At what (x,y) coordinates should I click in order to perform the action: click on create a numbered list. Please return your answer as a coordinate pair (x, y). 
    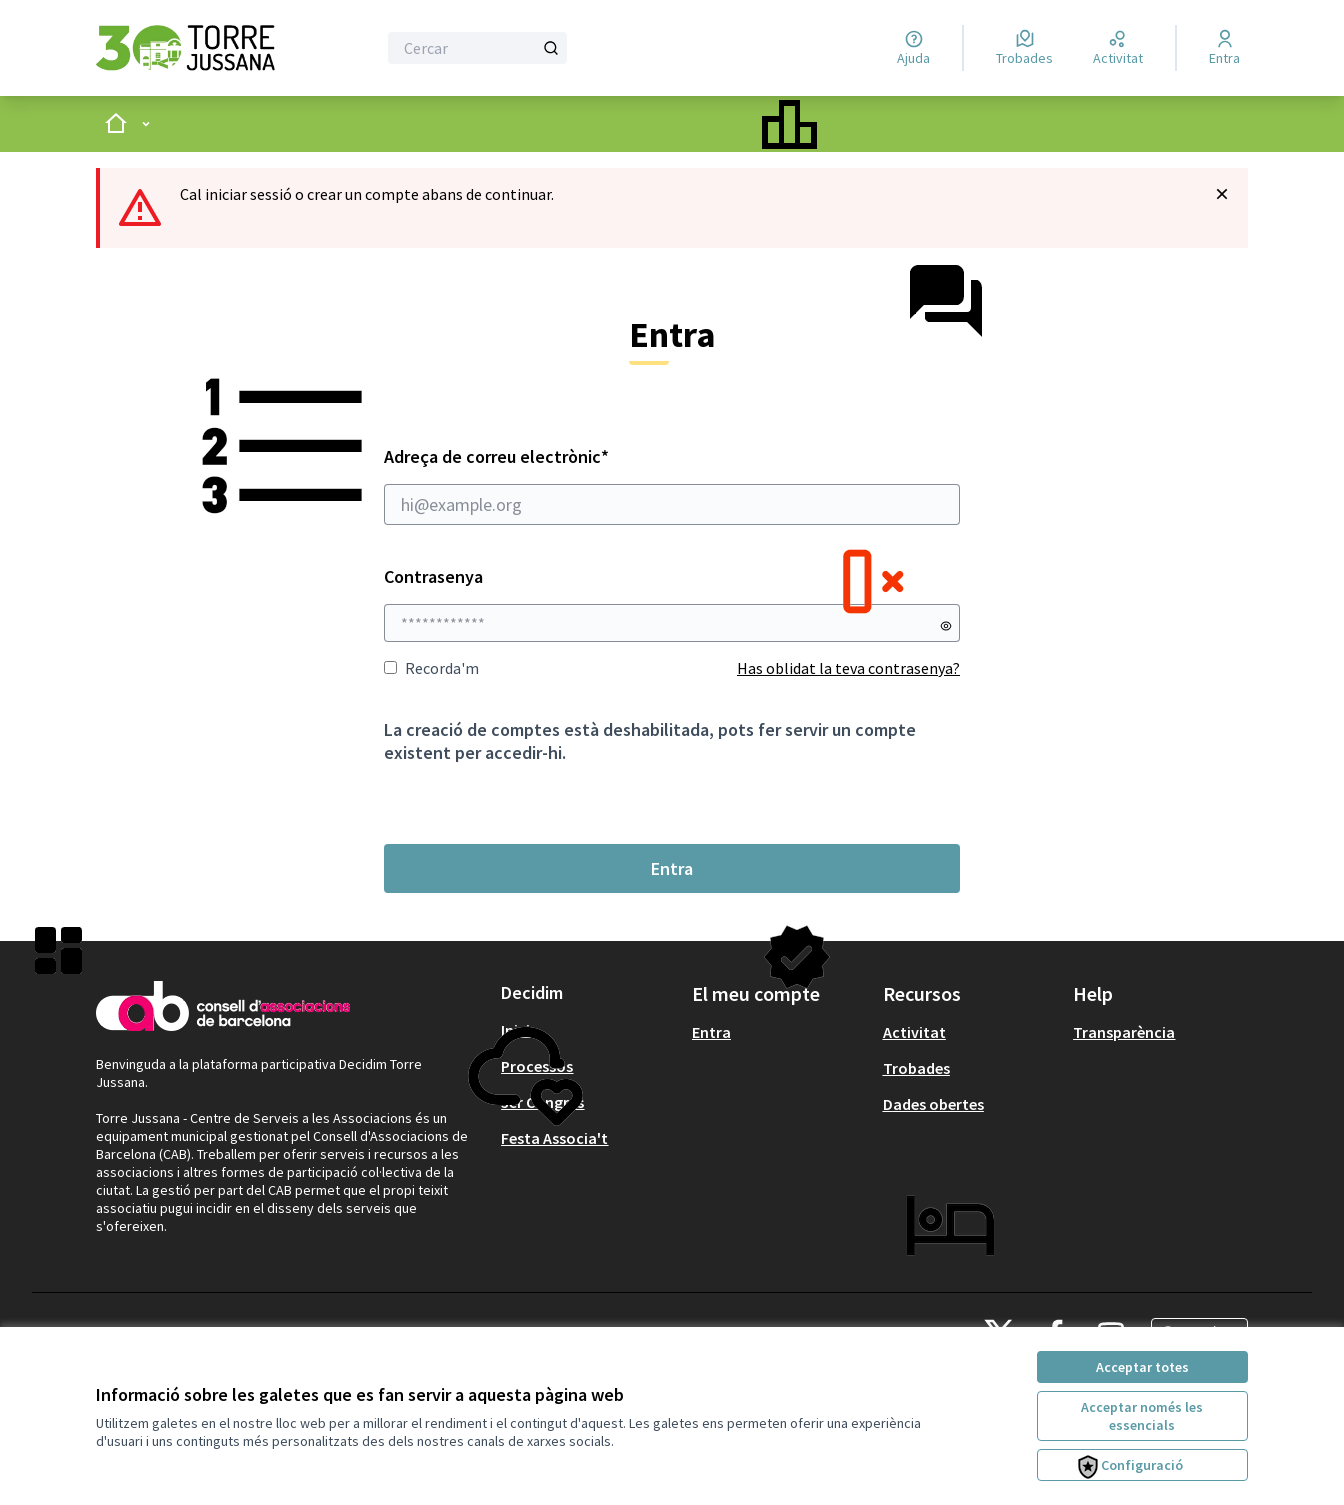
    Looking at the image, I should click on (276, 452).